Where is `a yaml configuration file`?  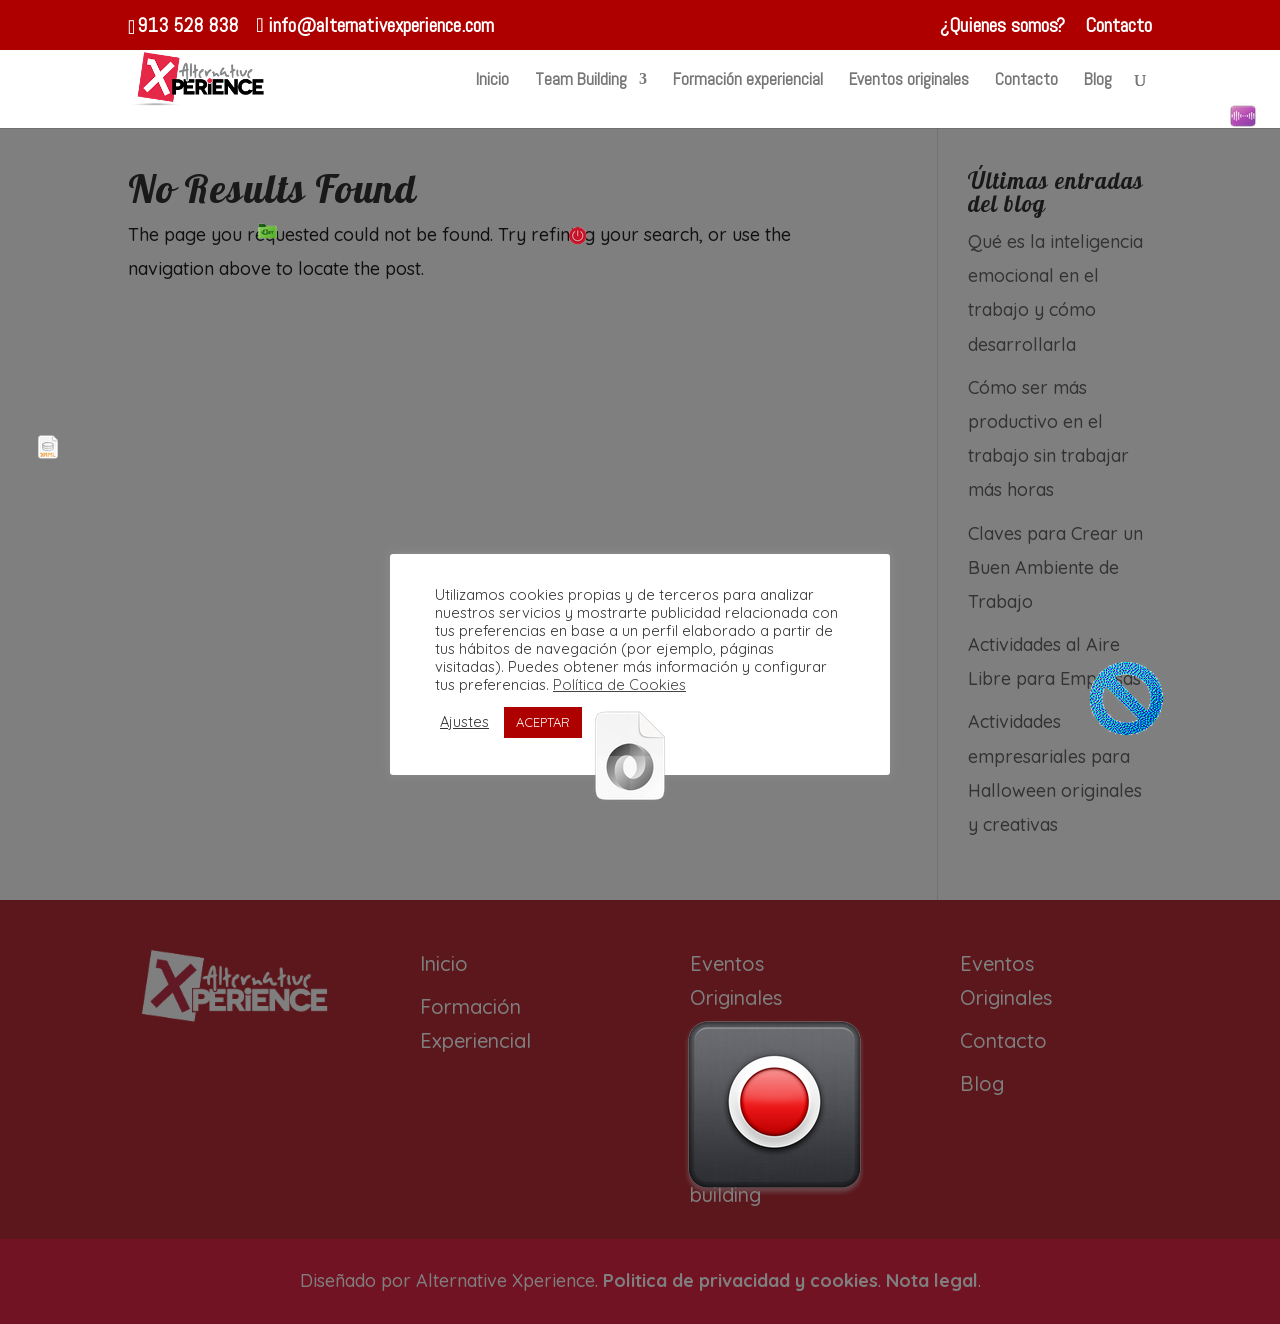
a yaml configuration file is located at coordinates (48, 447).